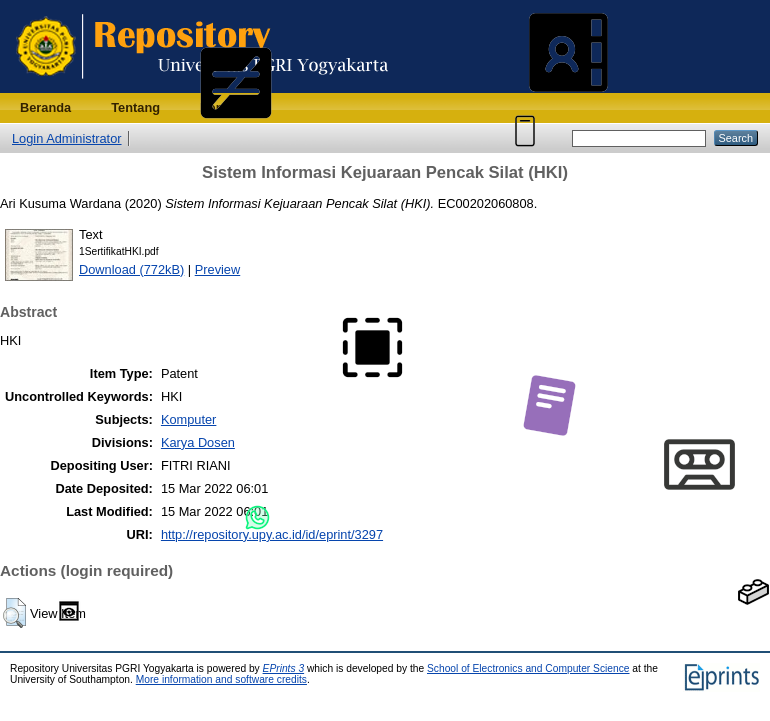  What do you see at coordinates (699, 464) in the screenshot?
I see `access audio recordings or voice memos` at bounding box center [699, 464].